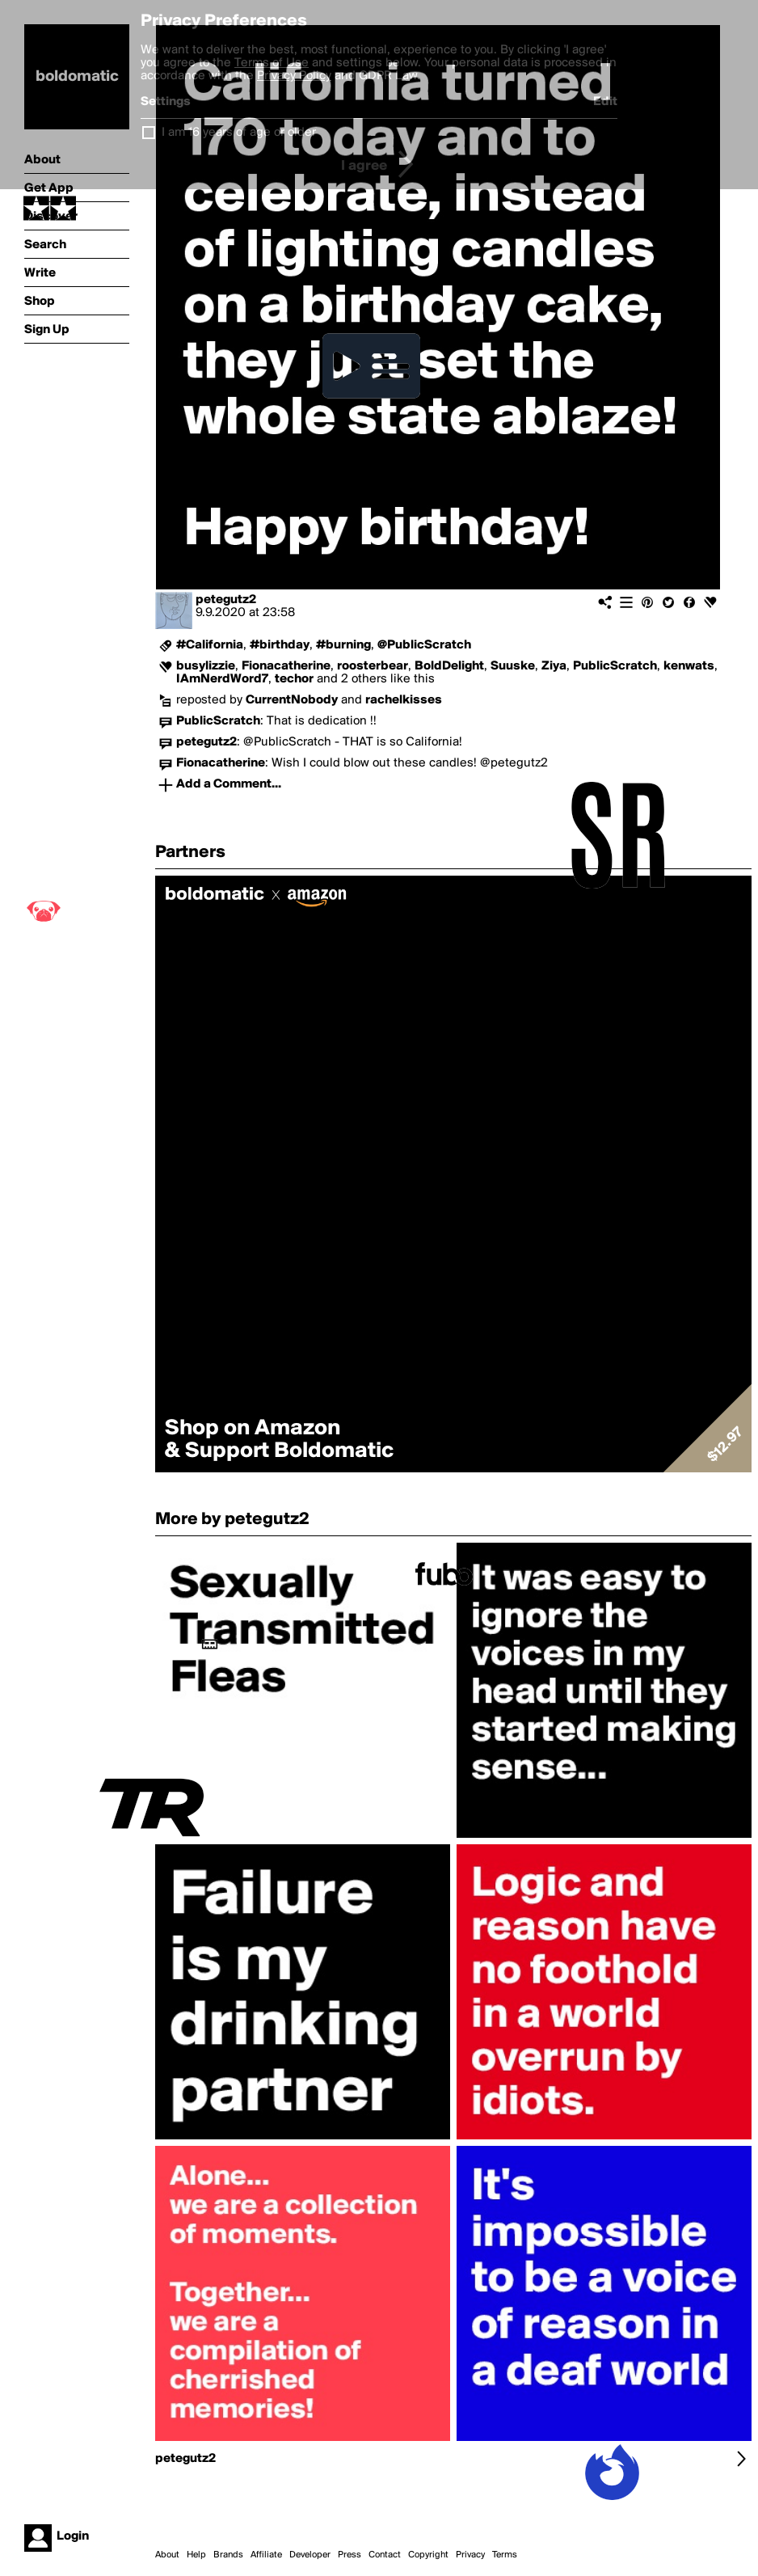 This screenshot has height=2576, width=758. Describe the element at coordinates (44, 911) in the screenshot. I see `pug template engine logo` at that location.